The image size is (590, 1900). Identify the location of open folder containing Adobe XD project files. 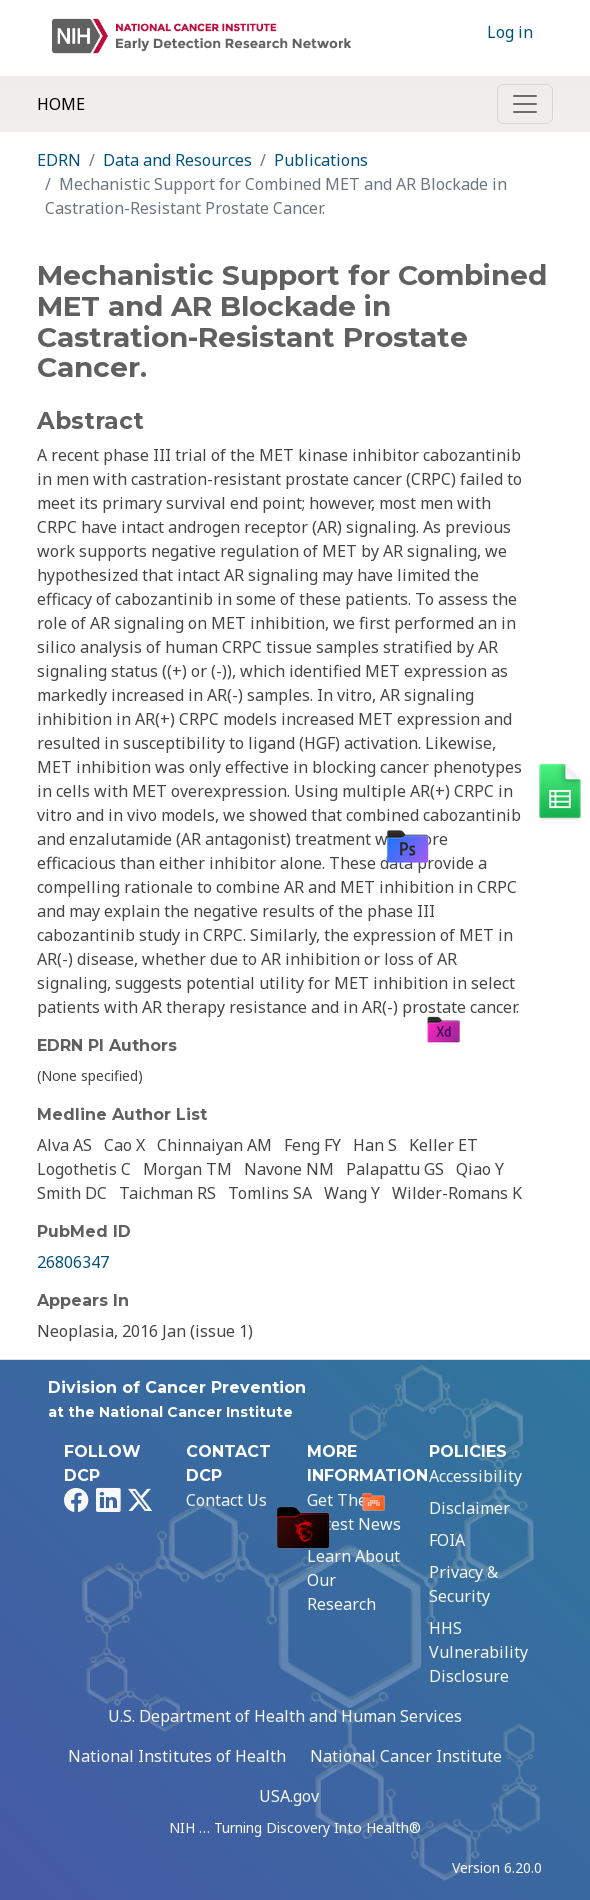
(443, 1030).